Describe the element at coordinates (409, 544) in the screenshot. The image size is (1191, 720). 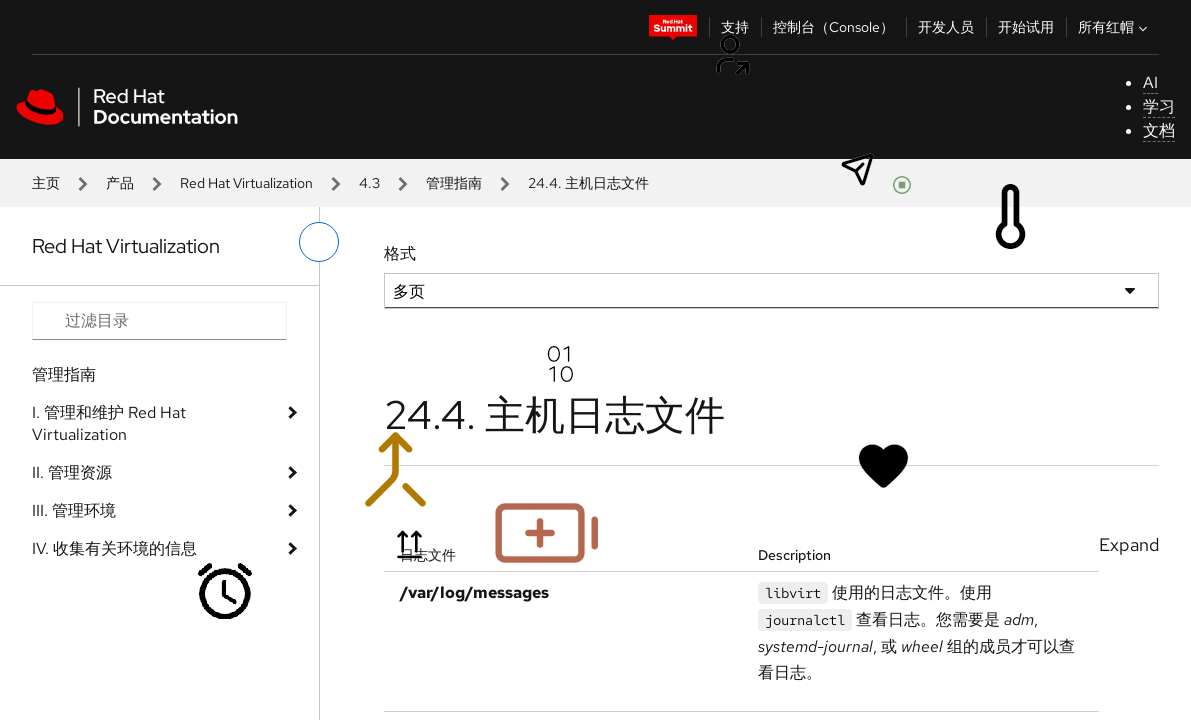
I see `upload multiple files` at that location.